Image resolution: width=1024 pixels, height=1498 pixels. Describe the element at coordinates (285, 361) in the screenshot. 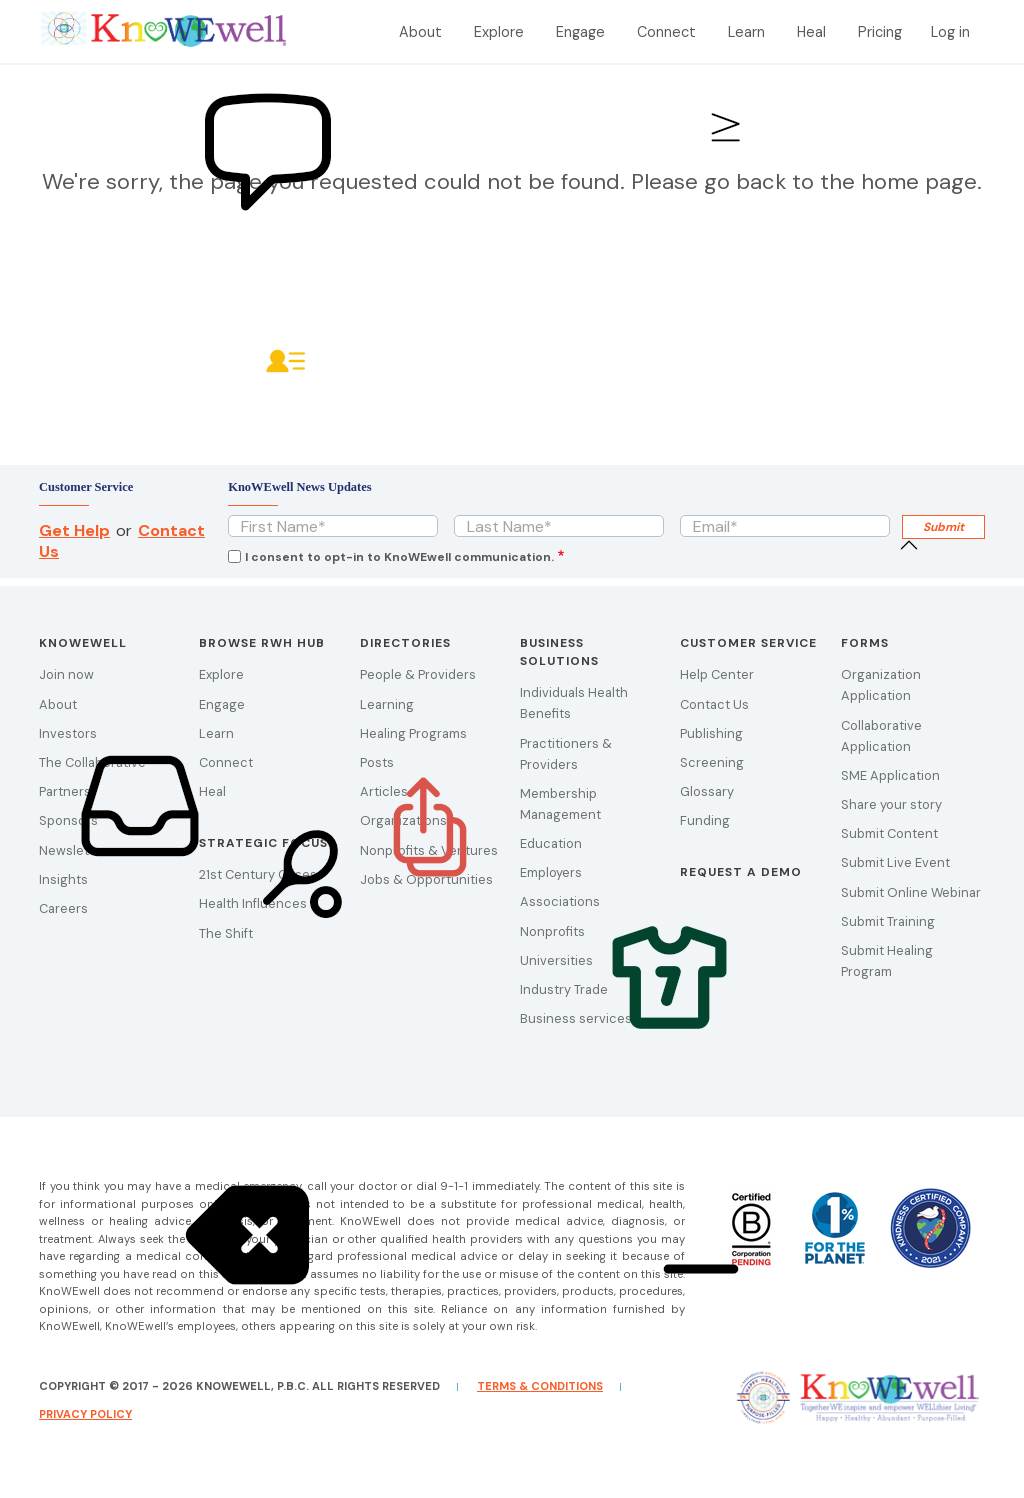

I see `view user directory or contact list` at that location.